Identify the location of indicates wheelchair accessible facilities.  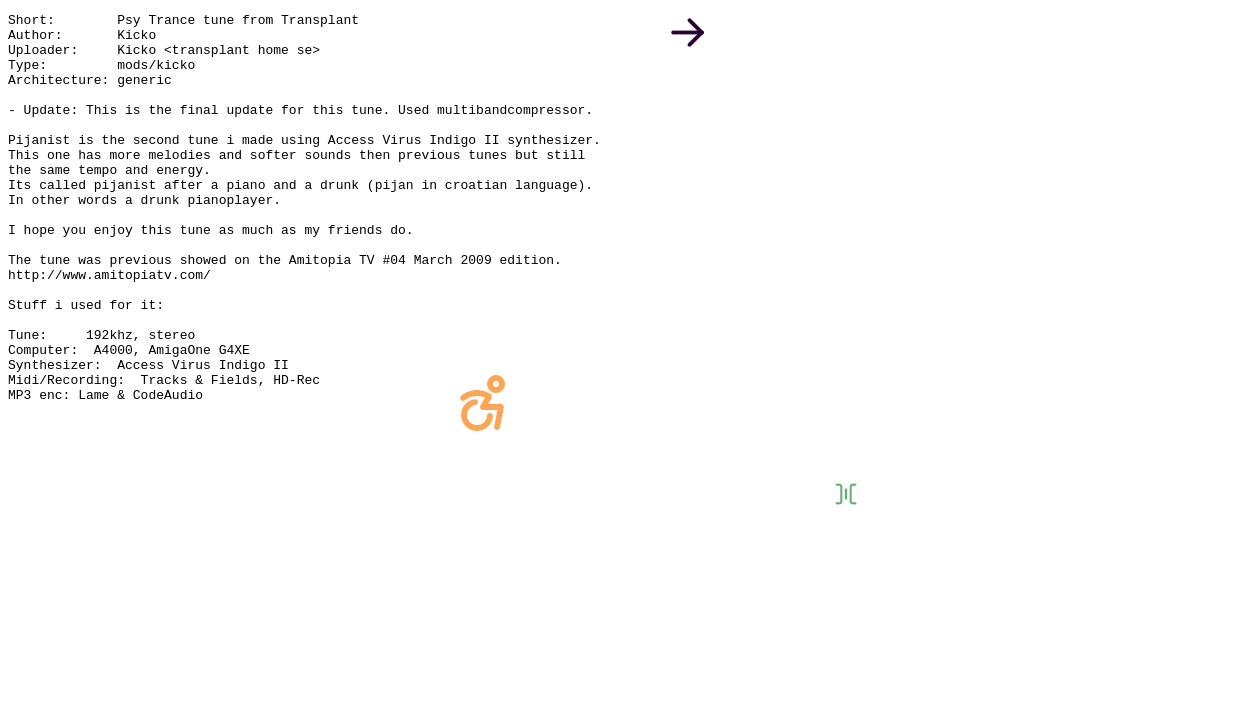
(484, 404).